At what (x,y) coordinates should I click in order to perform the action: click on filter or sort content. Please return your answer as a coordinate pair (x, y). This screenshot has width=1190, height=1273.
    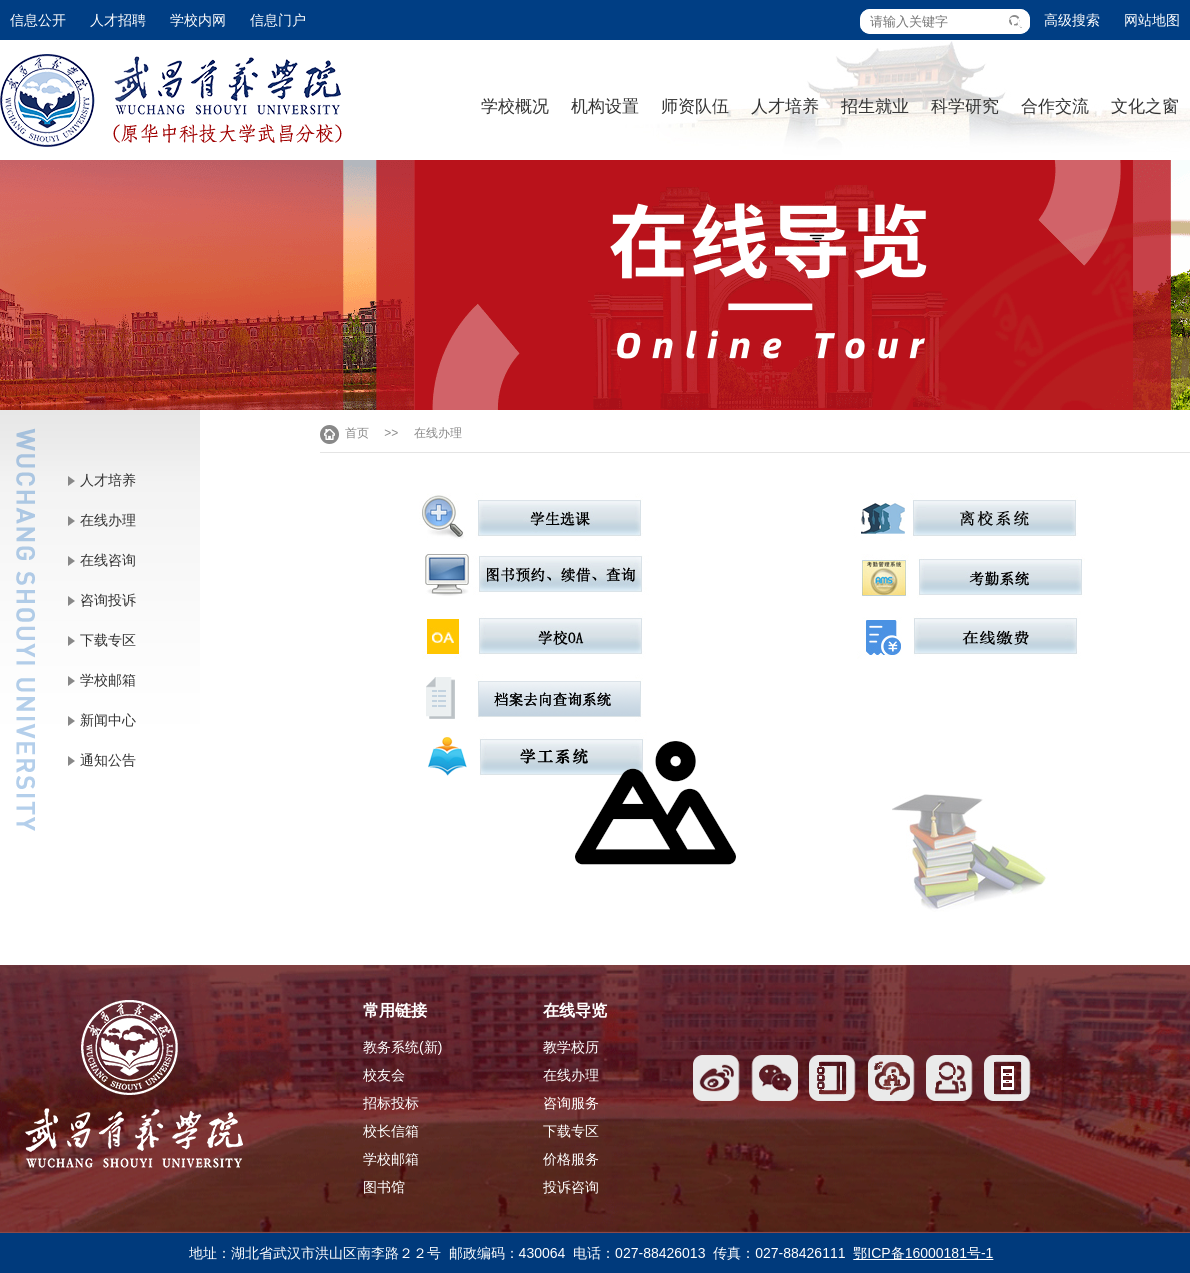
    Looking at the image, I should click on (817, 238).